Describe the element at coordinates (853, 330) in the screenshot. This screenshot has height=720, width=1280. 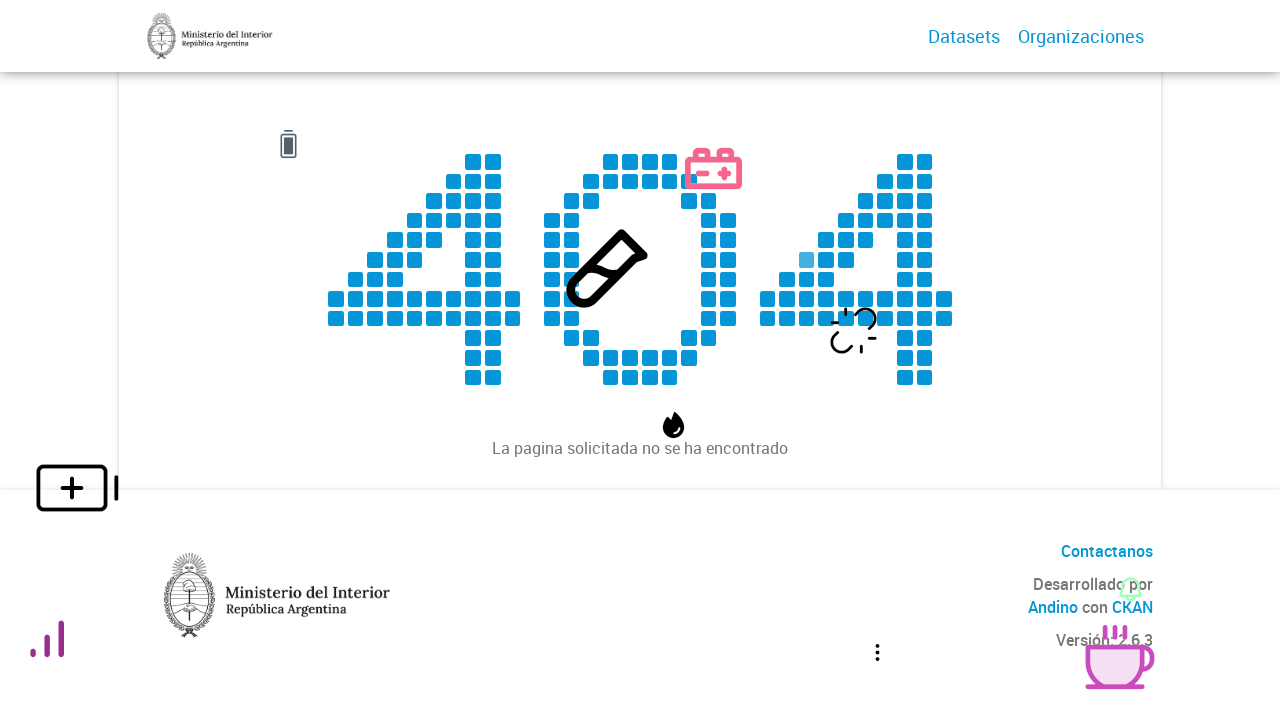
I see `unlink or disconnect a connection` at that location.